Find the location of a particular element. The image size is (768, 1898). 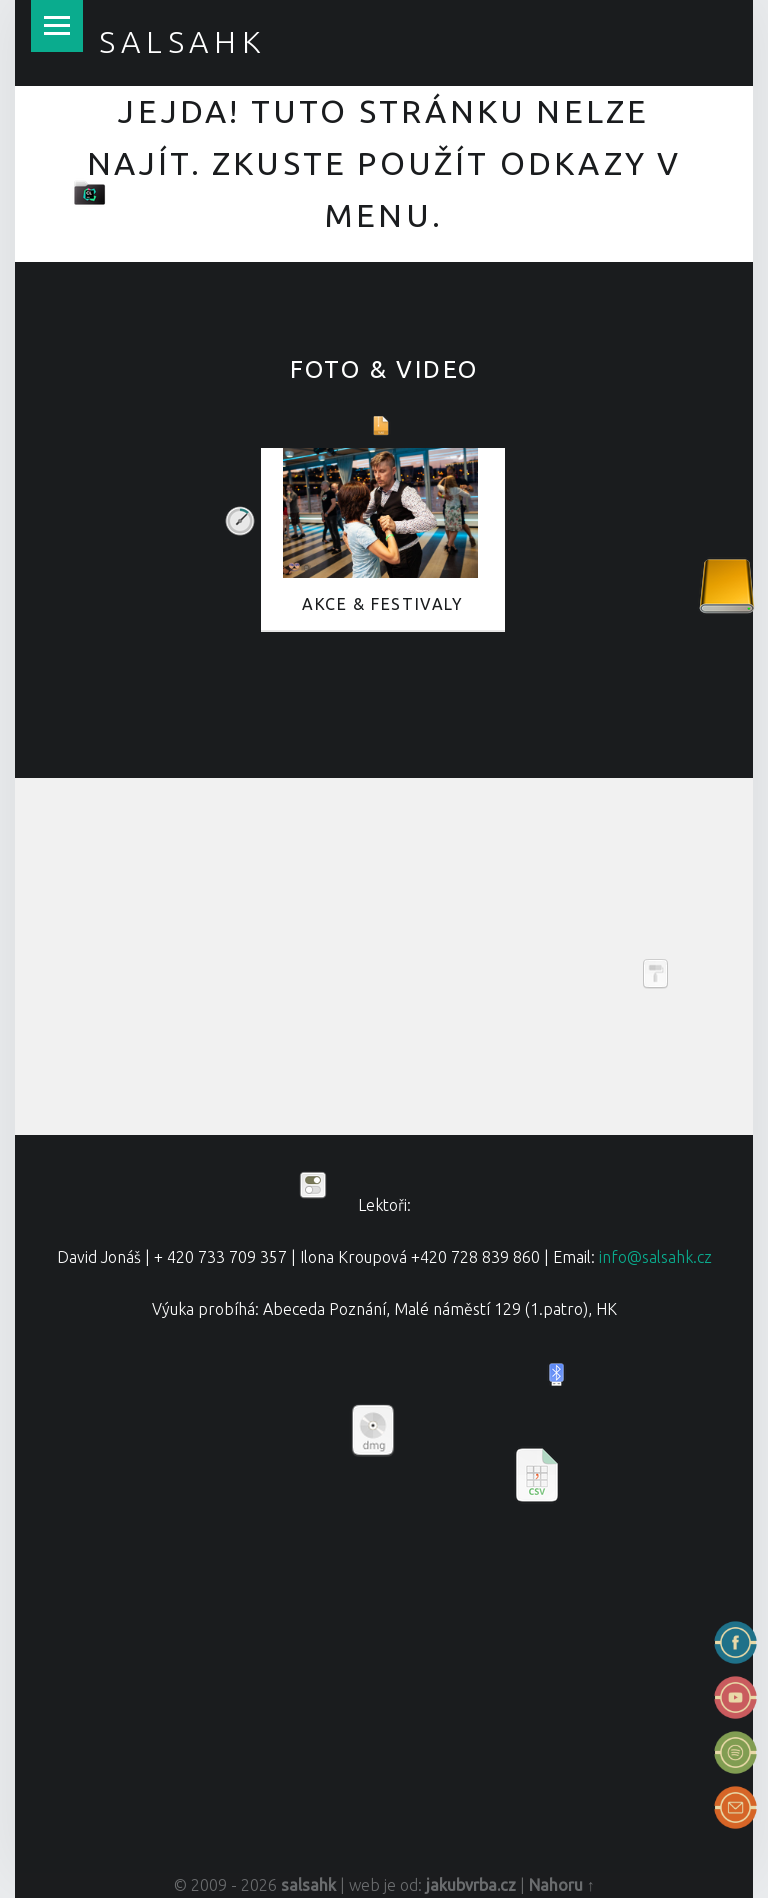

open sysprof system profiler is located at coordinates (240, 521).